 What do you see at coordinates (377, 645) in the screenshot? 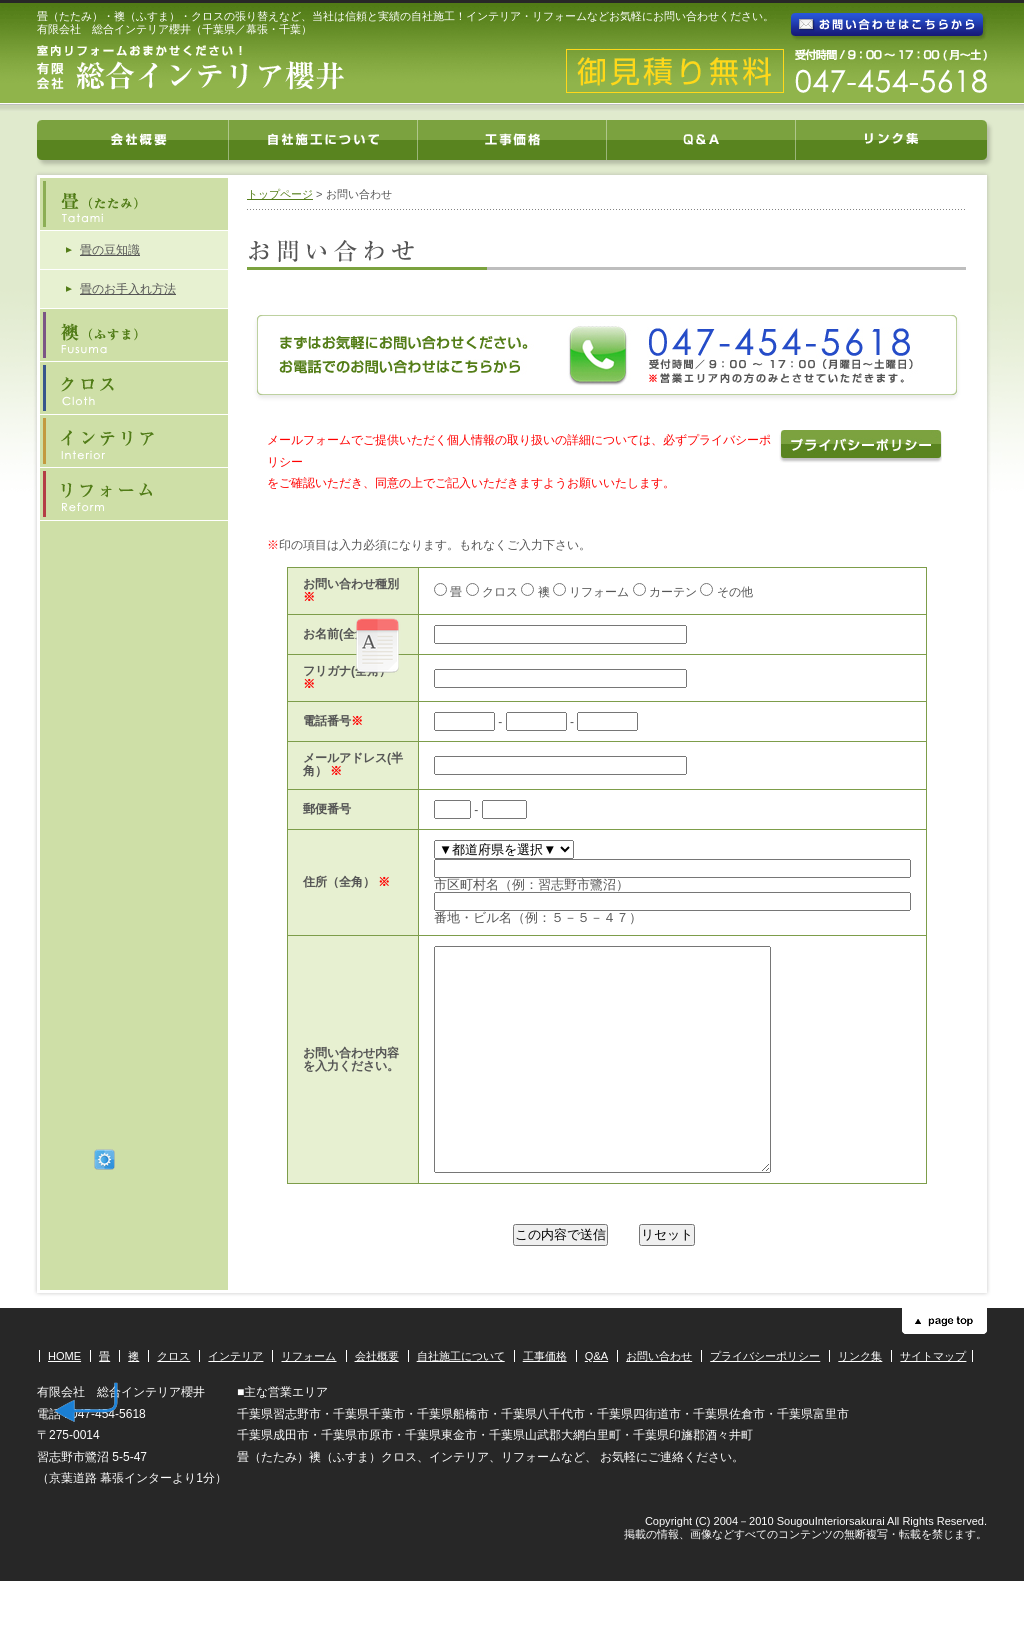
I see `open the gnome books e-reader application` at bounding box center [377, 645].